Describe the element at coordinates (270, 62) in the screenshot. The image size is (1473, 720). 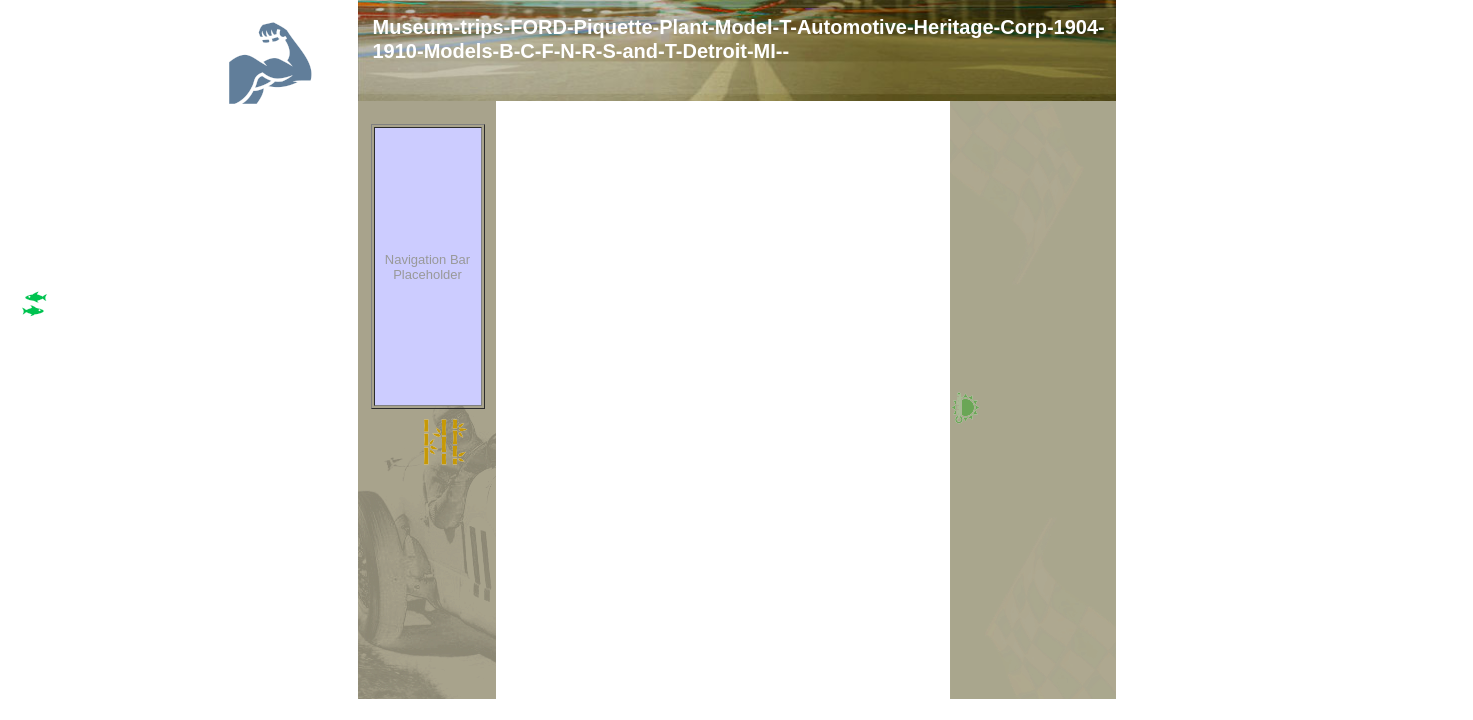
I see `view strength or fitness stats` at that location.